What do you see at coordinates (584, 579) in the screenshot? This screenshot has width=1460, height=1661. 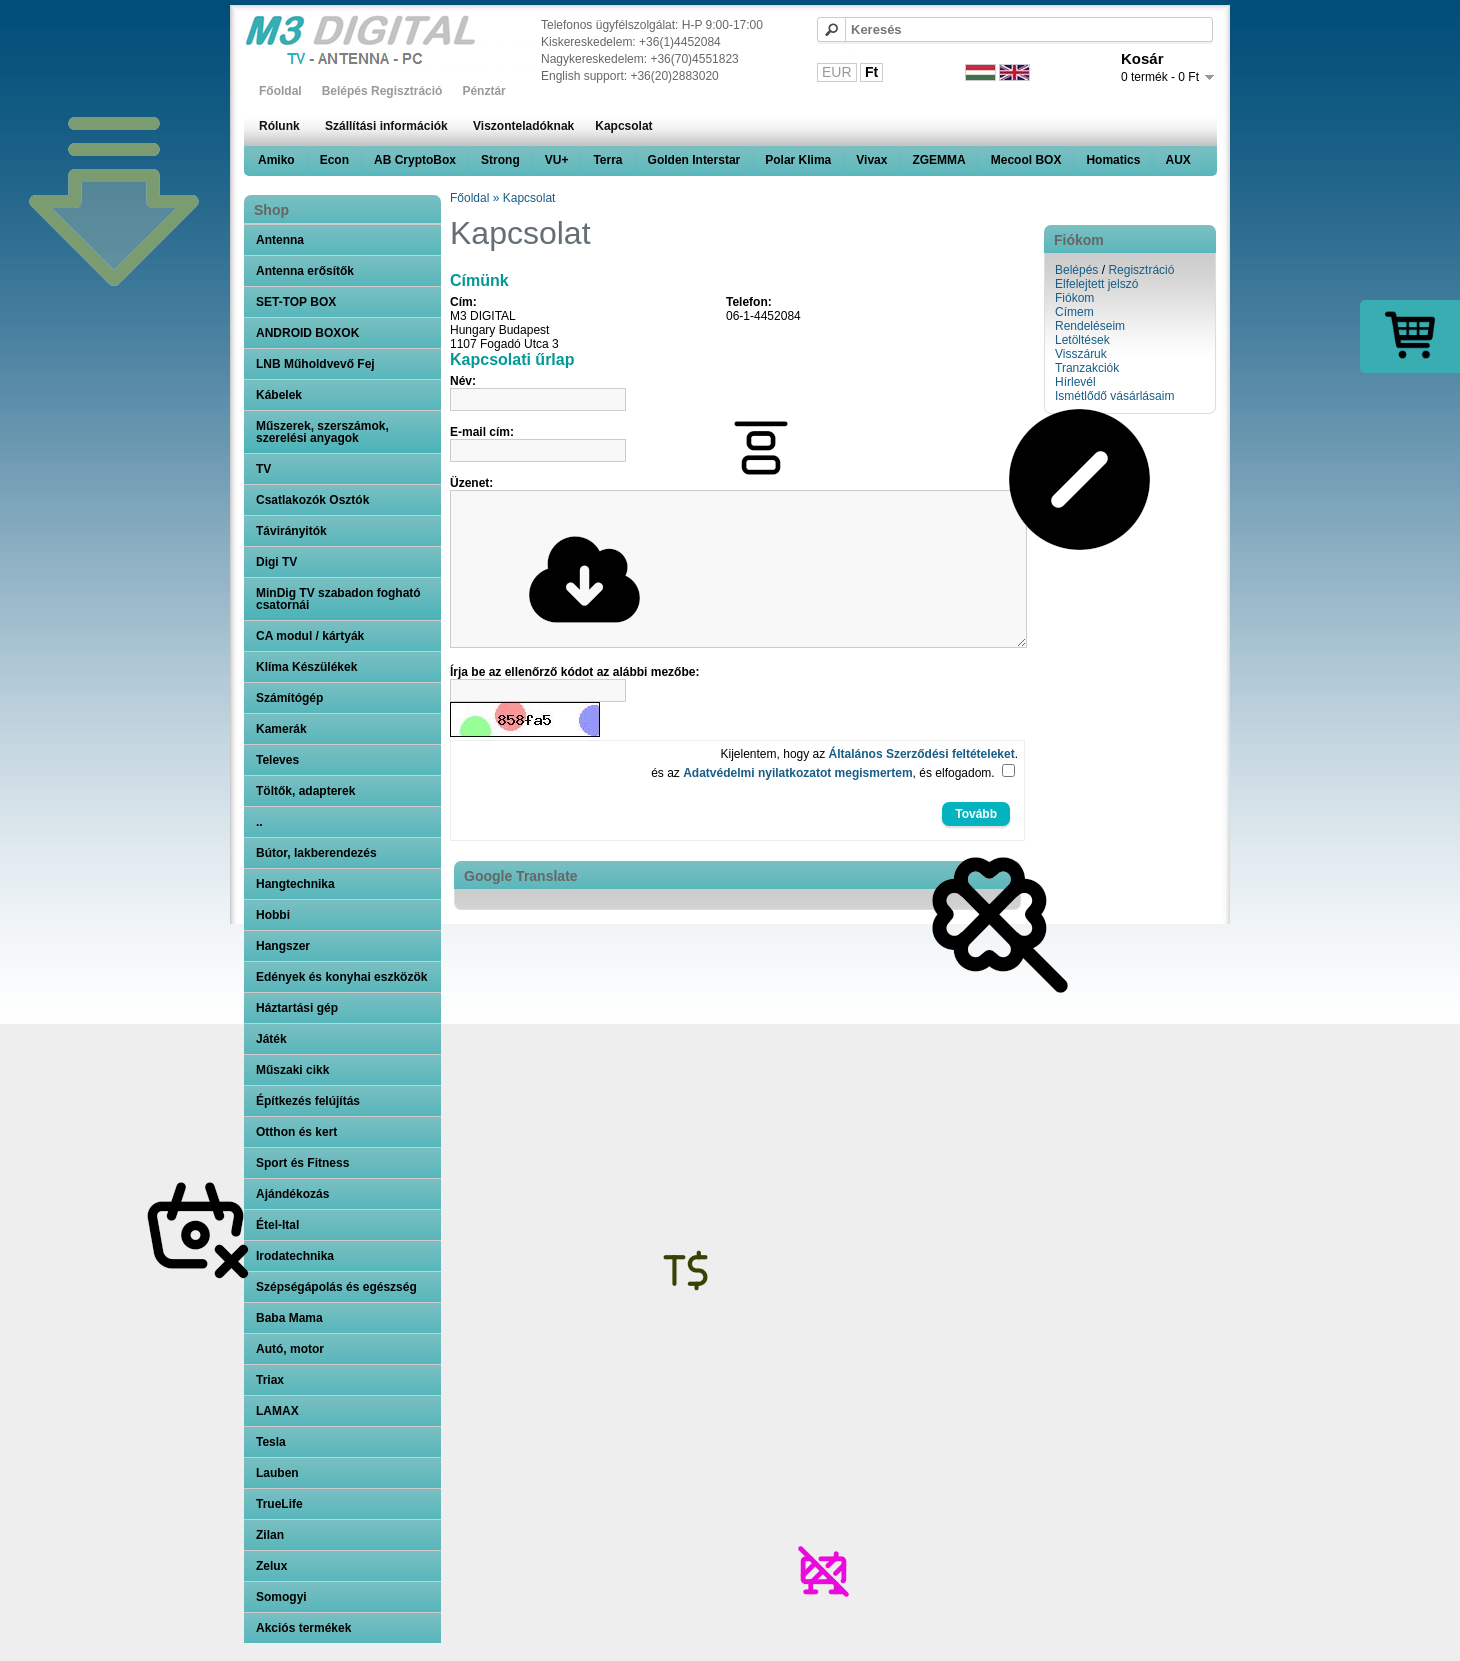 I see `download file from cloud storage` at bounding box center [584, 579].